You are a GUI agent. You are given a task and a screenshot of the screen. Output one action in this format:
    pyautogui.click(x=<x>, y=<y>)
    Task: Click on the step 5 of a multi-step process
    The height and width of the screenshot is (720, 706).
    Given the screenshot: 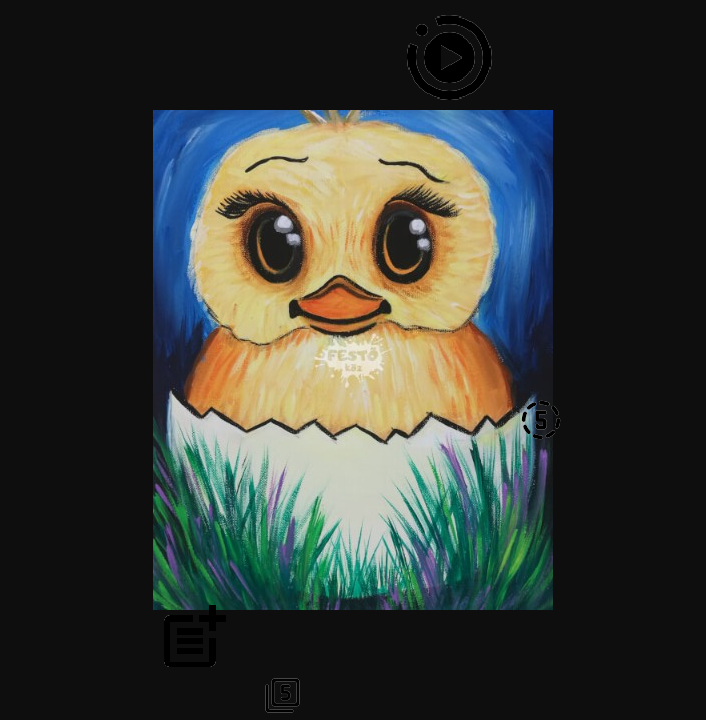 What is the action you would take?
    pyautogui.click(x=541, y=420)
    